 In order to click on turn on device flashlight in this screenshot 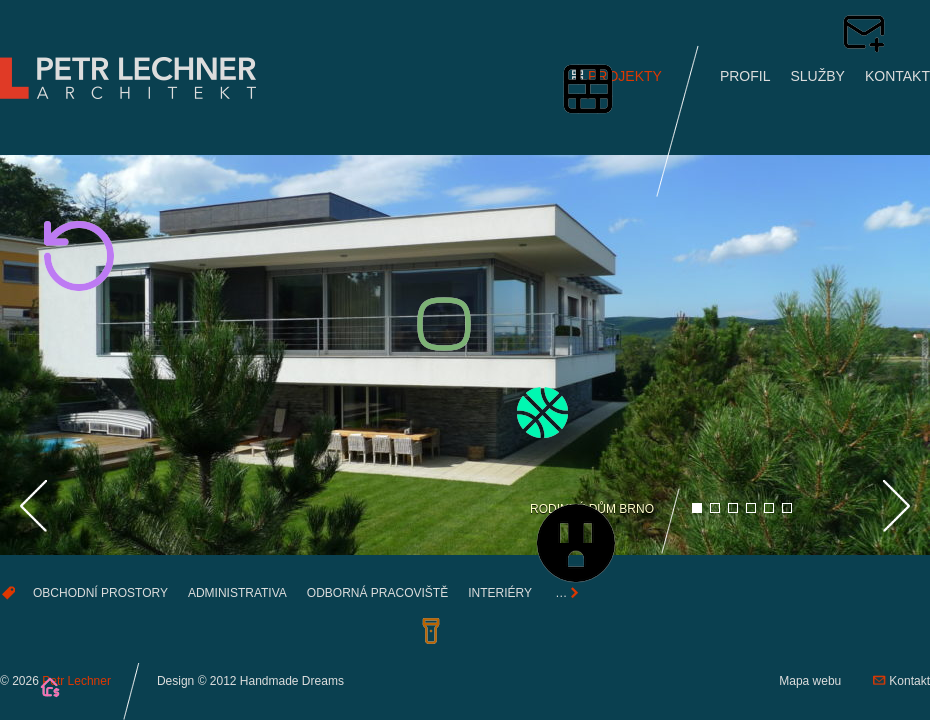, I will do `click(431, 631)`.